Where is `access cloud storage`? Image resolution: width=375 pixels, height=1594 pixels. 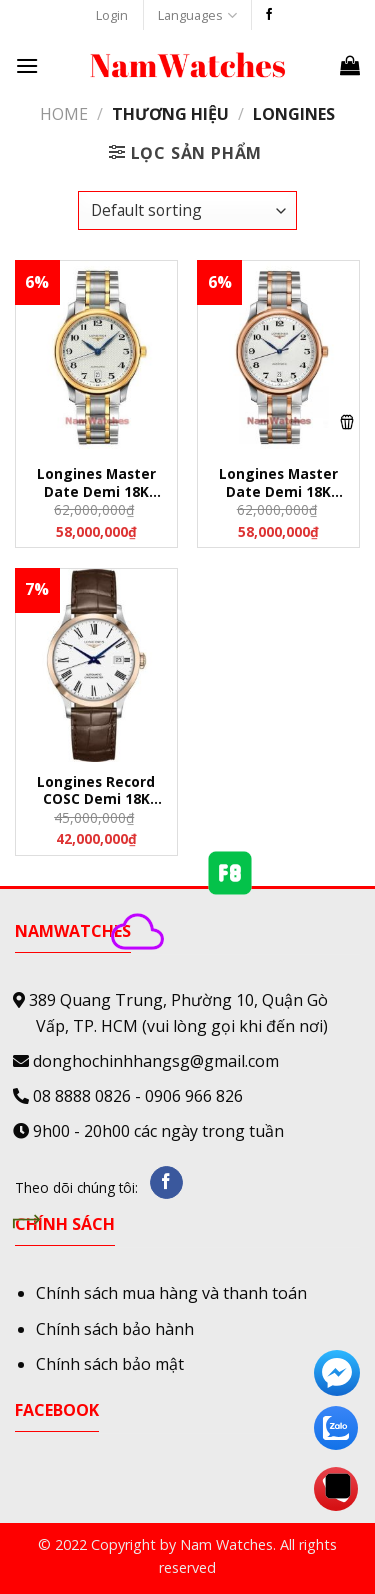 access cloud storage is located at coordinates (137, 931).